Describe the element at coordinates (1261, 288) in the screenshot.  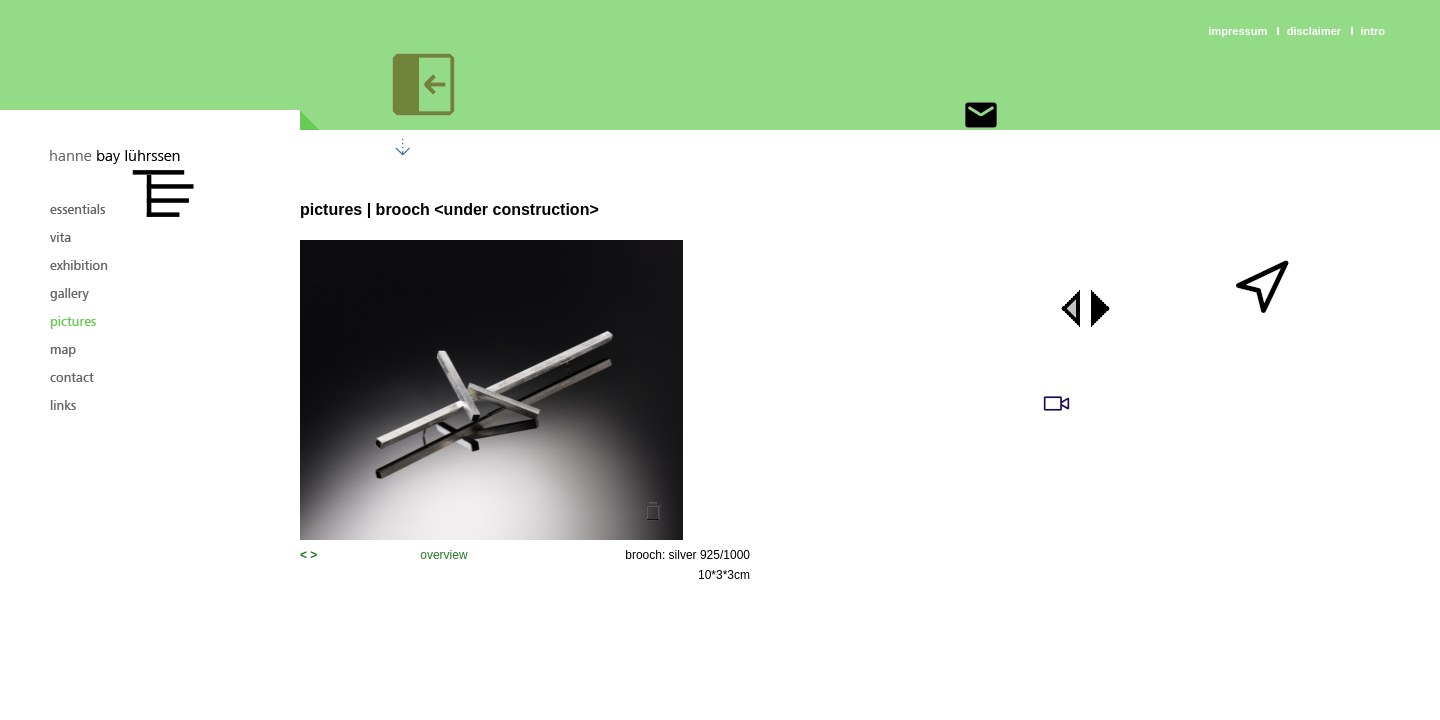
I see `navigate to current location` at that location.